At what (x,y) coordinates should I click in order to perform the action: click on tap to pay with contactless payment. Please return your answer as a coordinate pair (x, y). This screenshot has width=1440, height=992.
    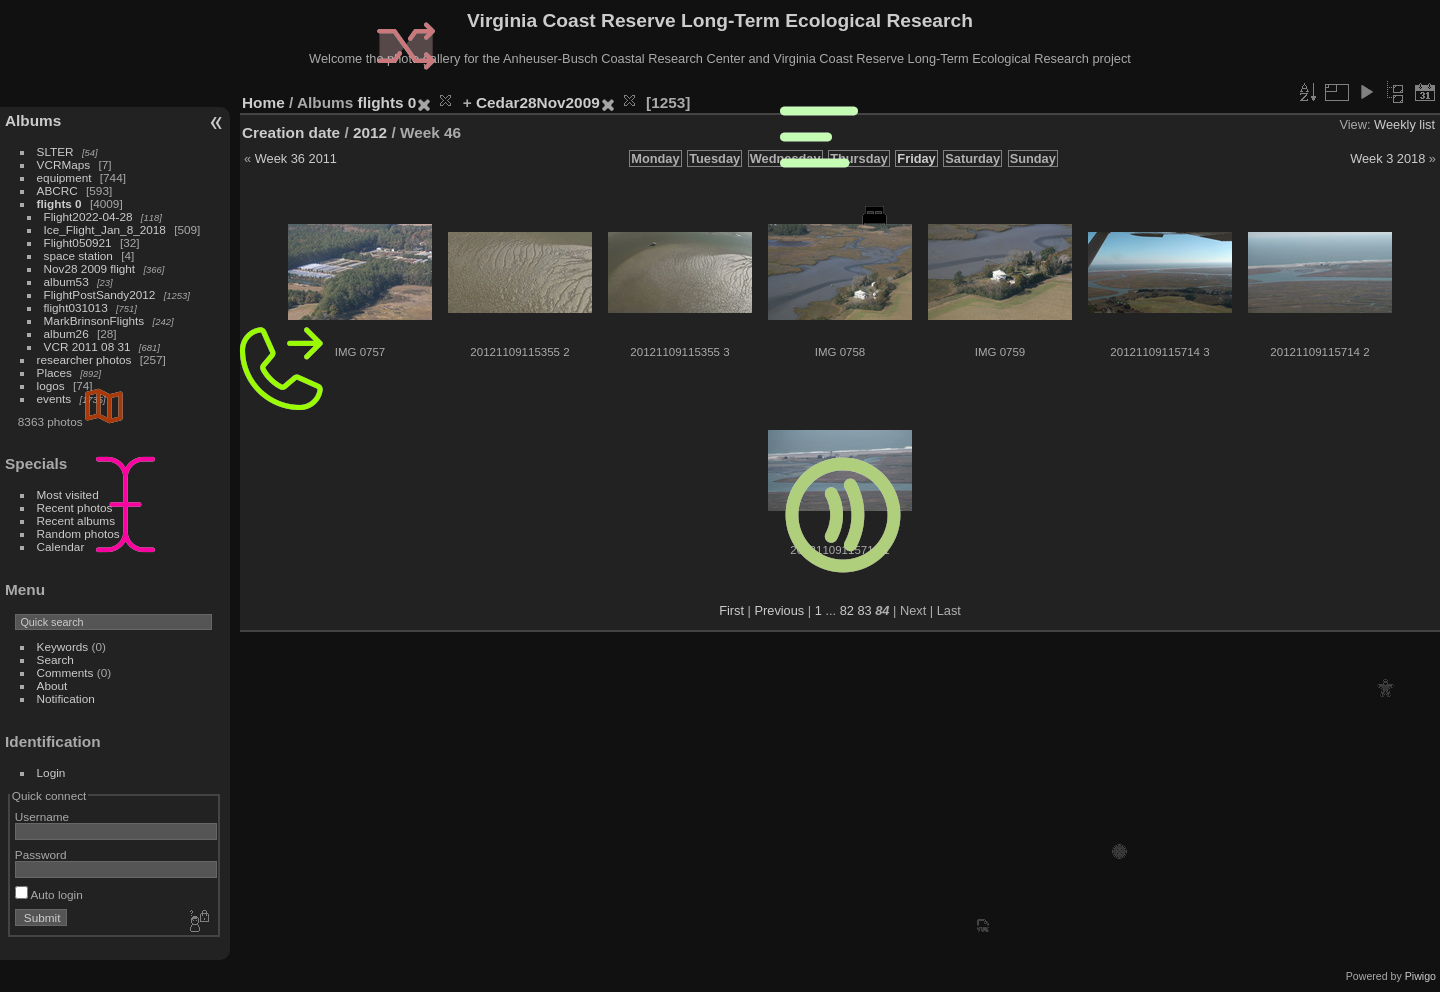
    Looking at the image, I should click on (843, 515).